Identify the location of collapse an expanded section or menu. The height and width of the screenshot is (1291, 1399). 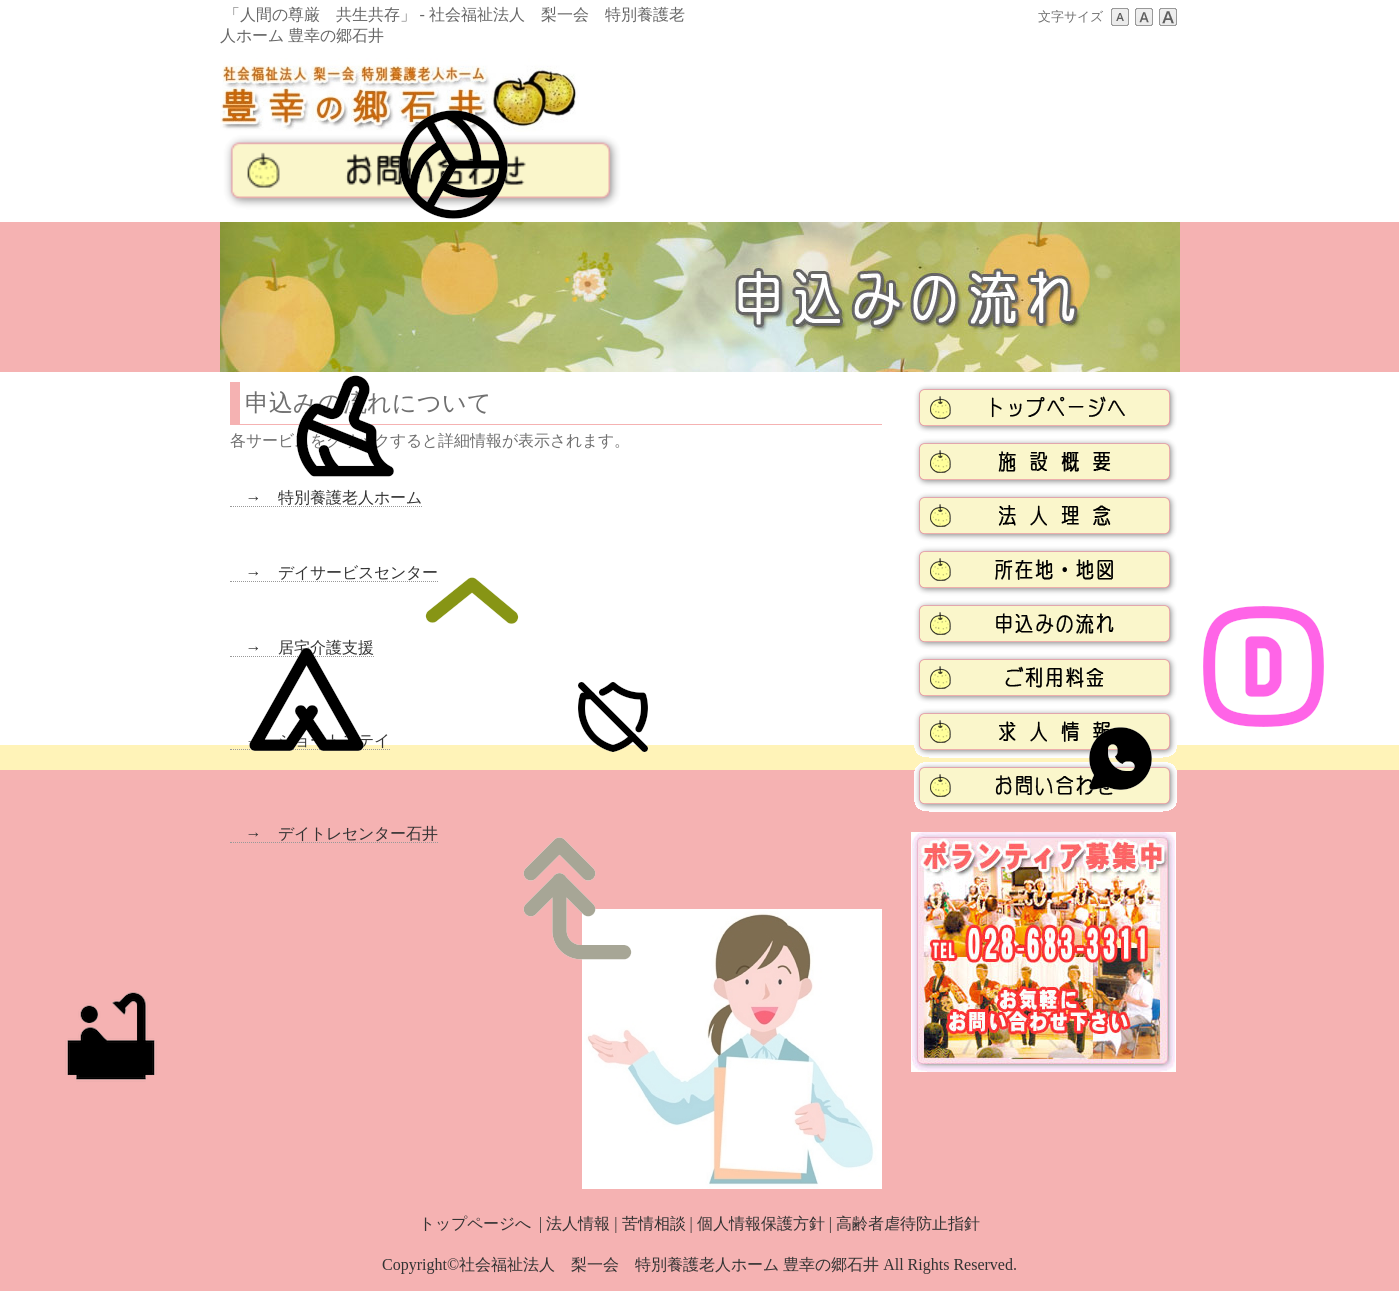
(472, 604).